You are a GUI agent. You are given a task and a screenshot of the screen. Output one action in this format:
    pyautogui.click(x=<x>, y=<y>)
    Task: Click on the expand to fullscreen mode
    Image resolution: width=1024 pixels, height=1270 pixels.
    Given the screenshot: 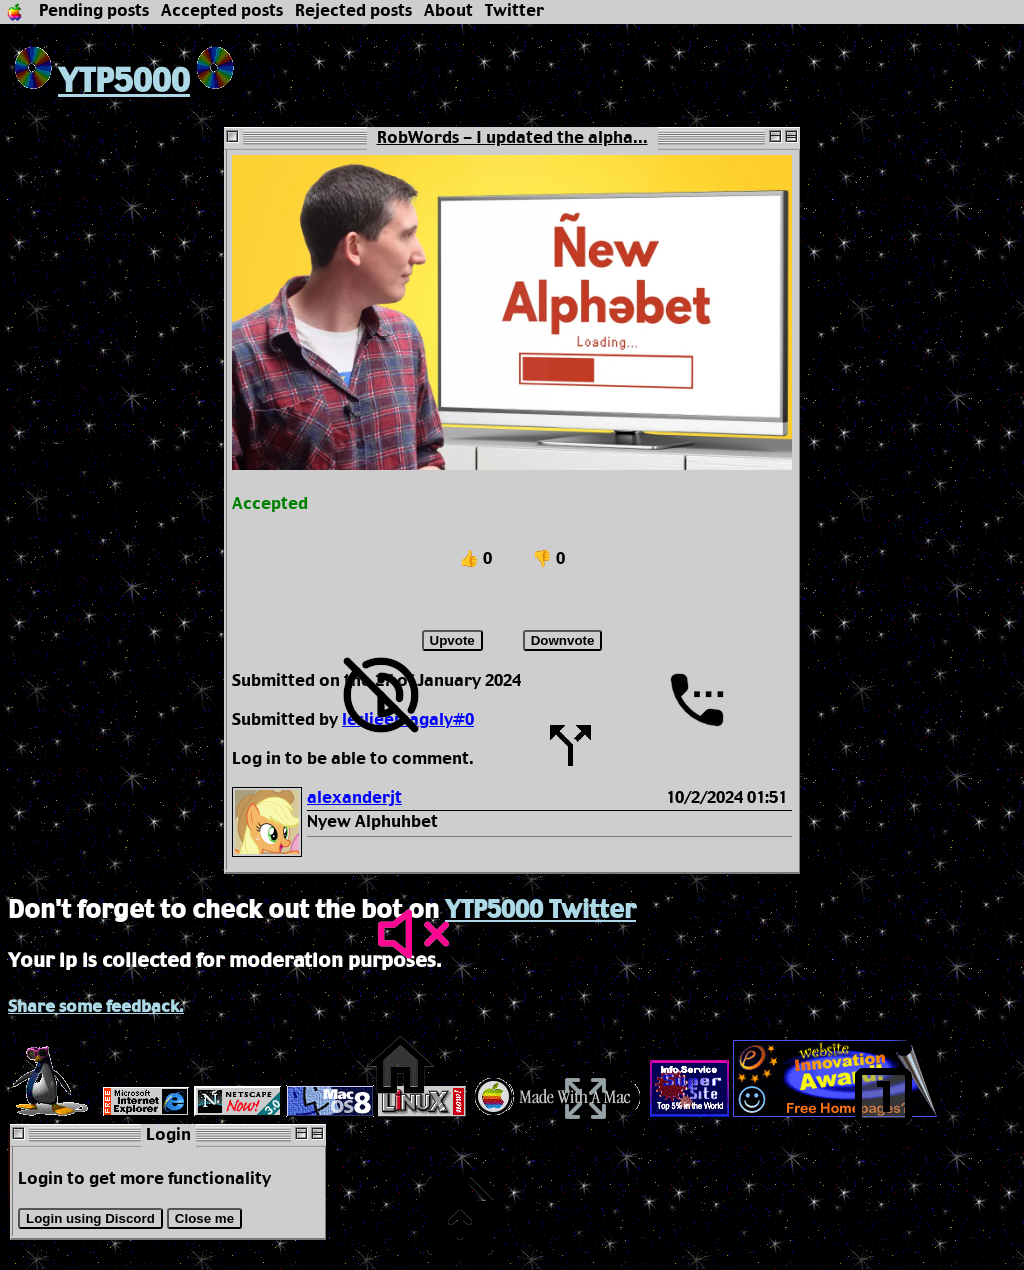 What is the action you would take?
    pyautogui.click(x=585, y=1098)
    